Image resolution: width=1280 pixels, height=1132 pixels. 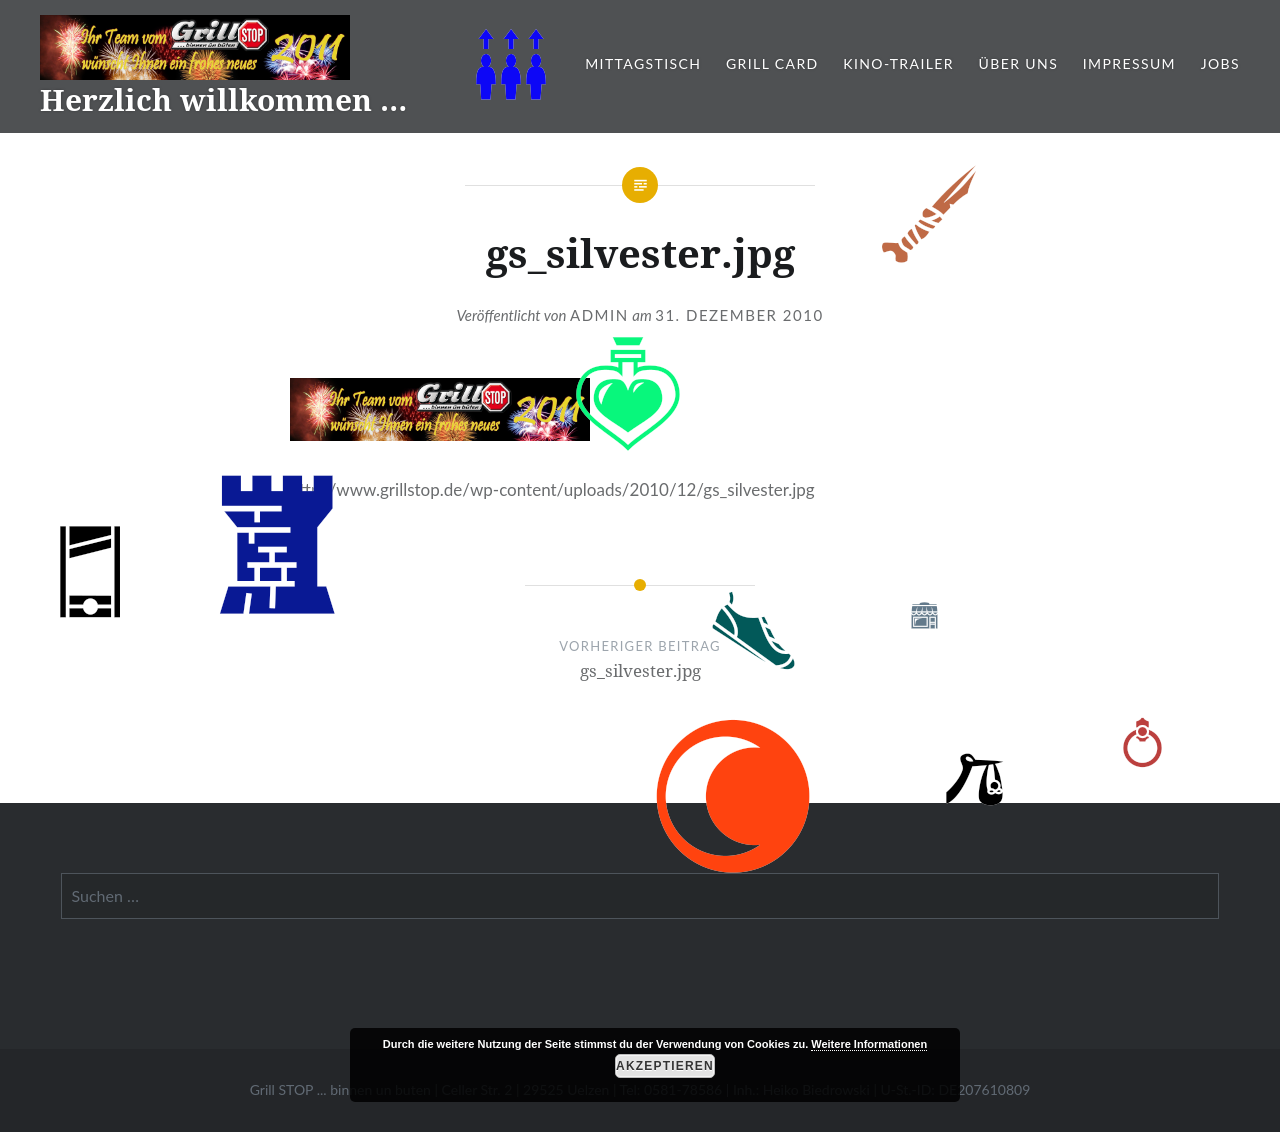 What do you see at coordinates (89, 572) in the screenshot?
I see `execute or delete an item permanently` at bounding box center [89, 572].